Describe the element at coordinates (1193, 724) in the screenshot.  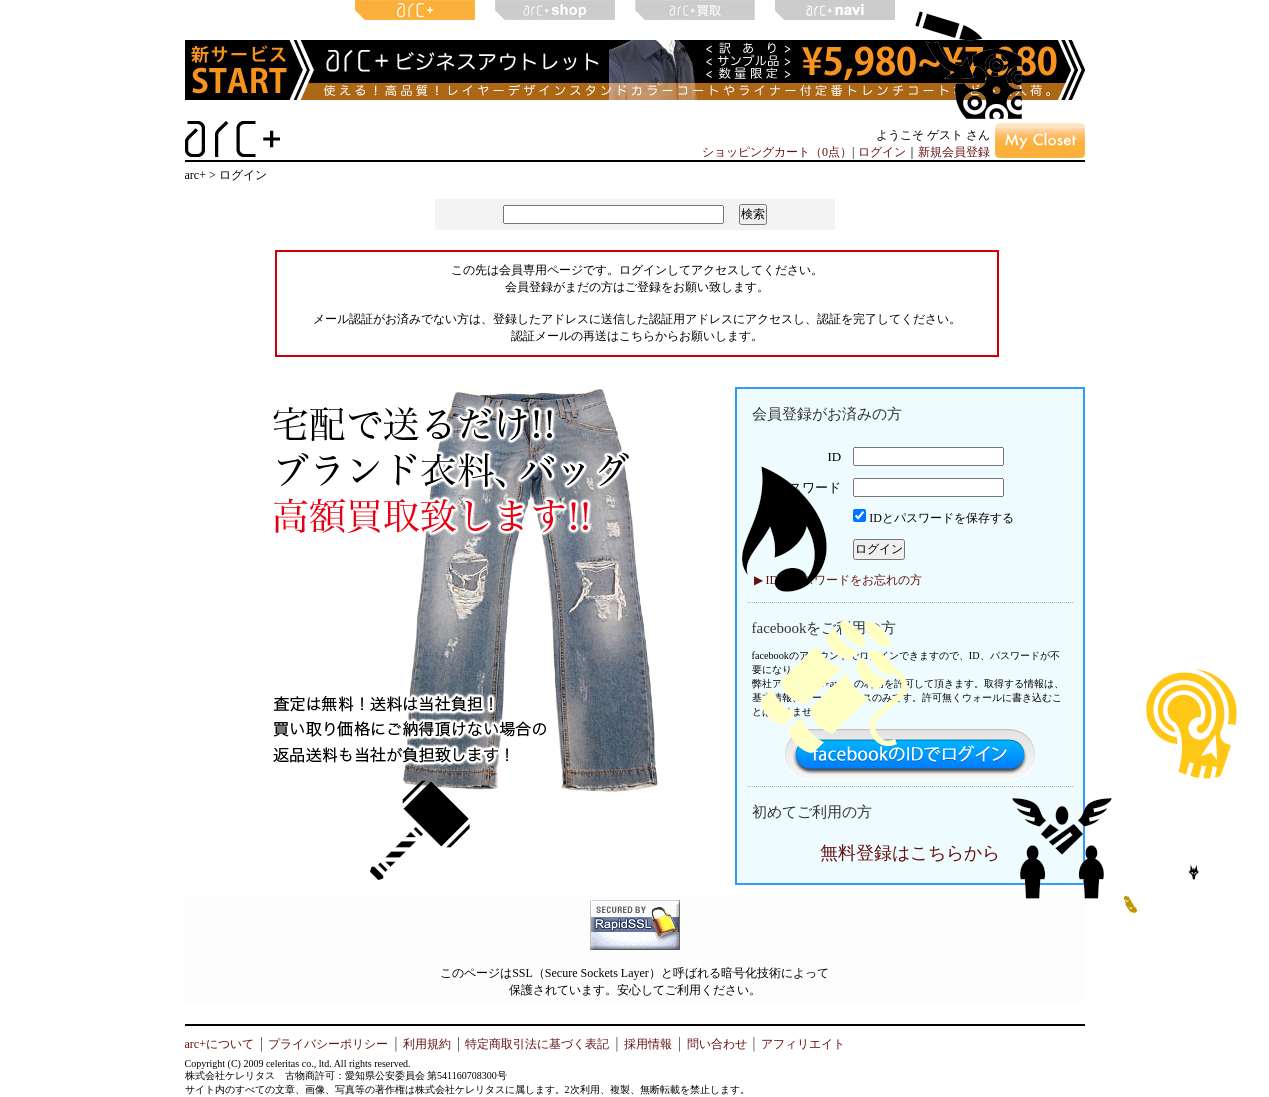
I see `indicates a mind-altering or confusion status effect` at that location.